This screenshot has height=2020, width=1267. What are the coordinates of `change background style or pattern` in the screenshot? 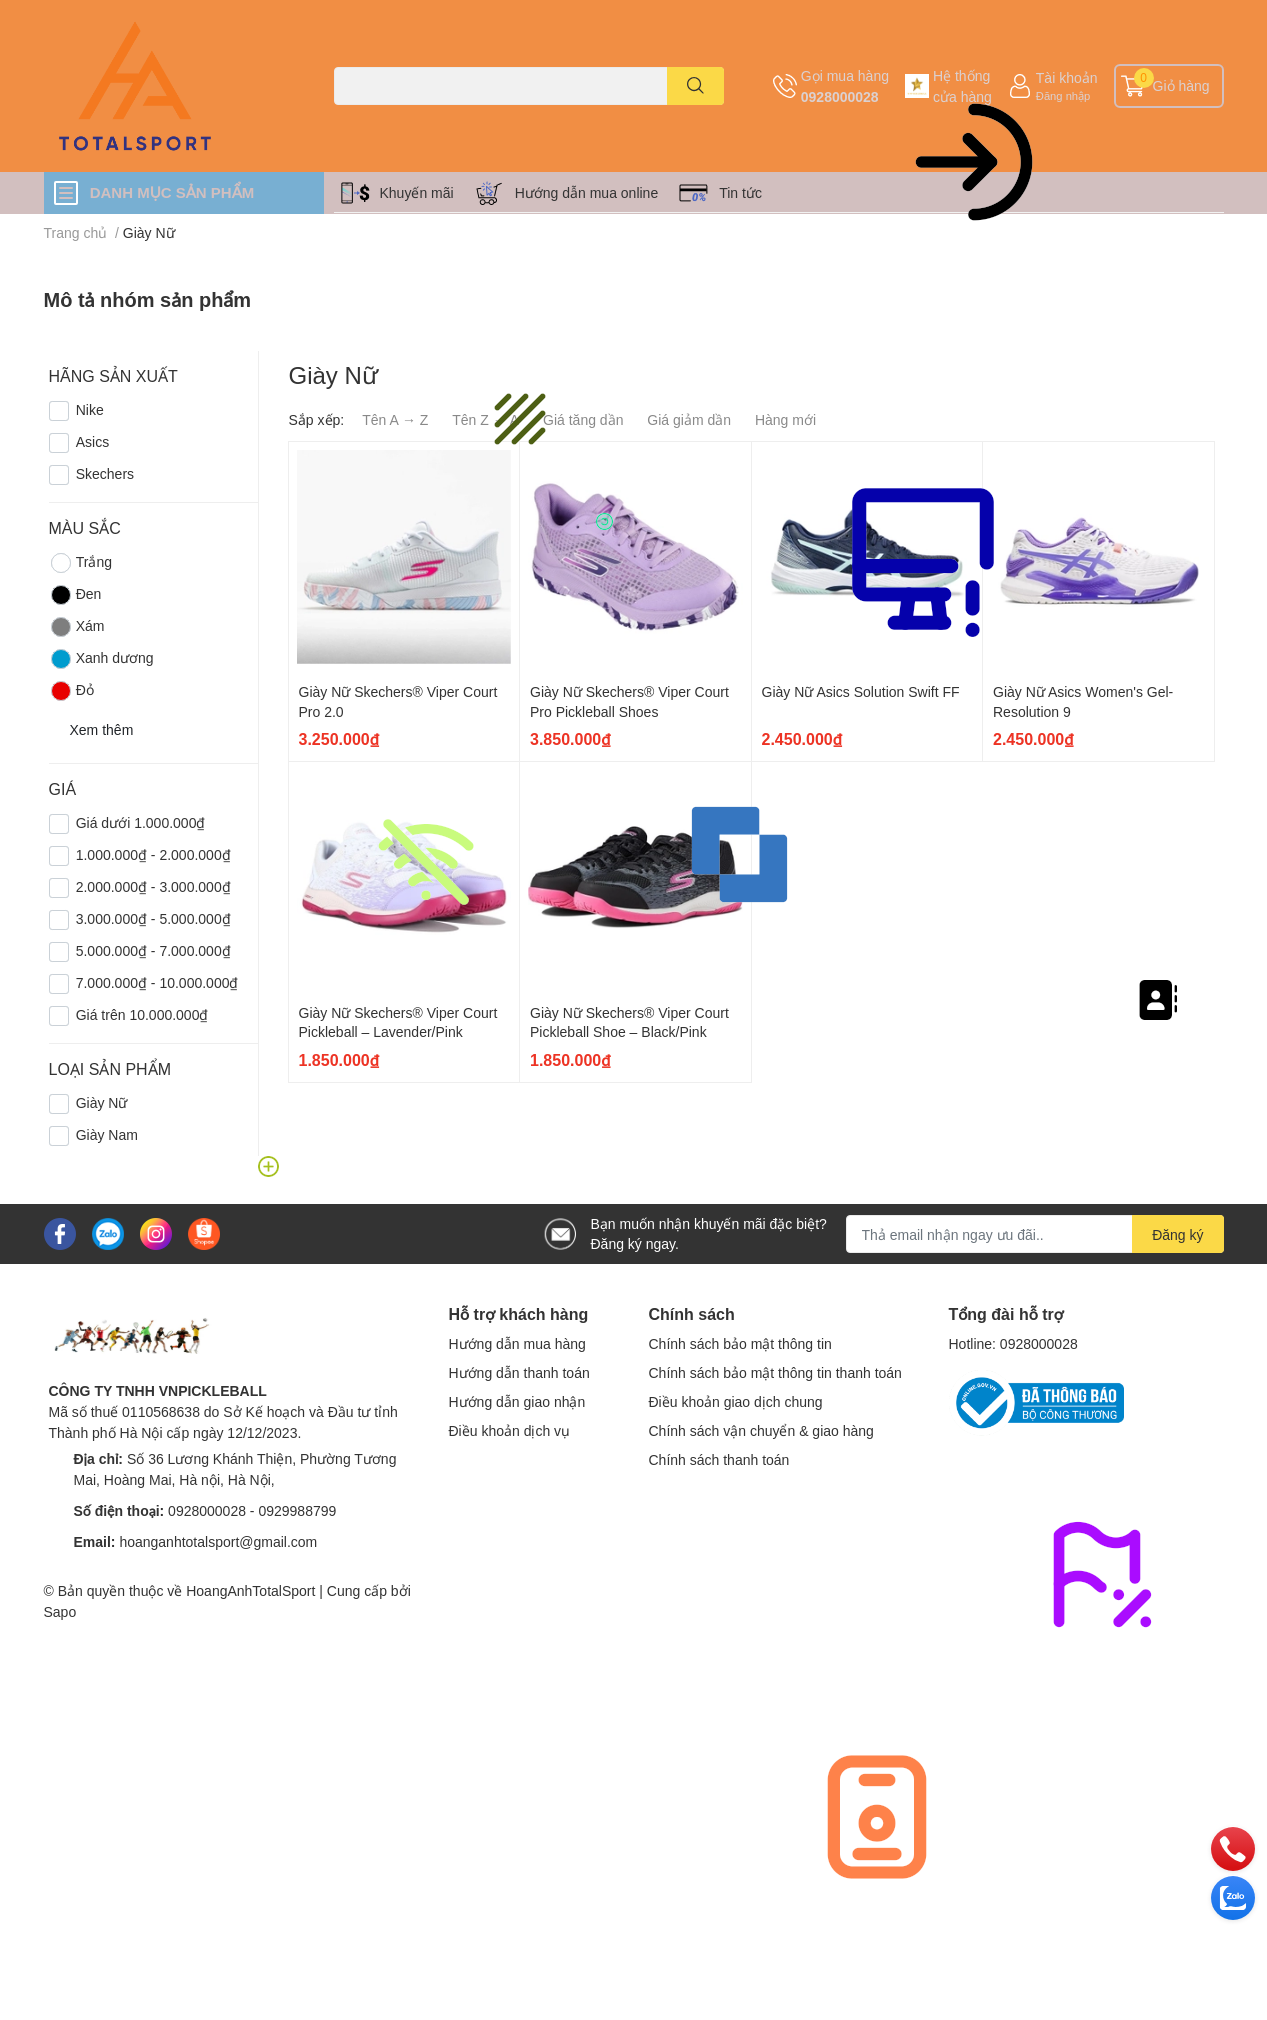 It's located at (520, 419).